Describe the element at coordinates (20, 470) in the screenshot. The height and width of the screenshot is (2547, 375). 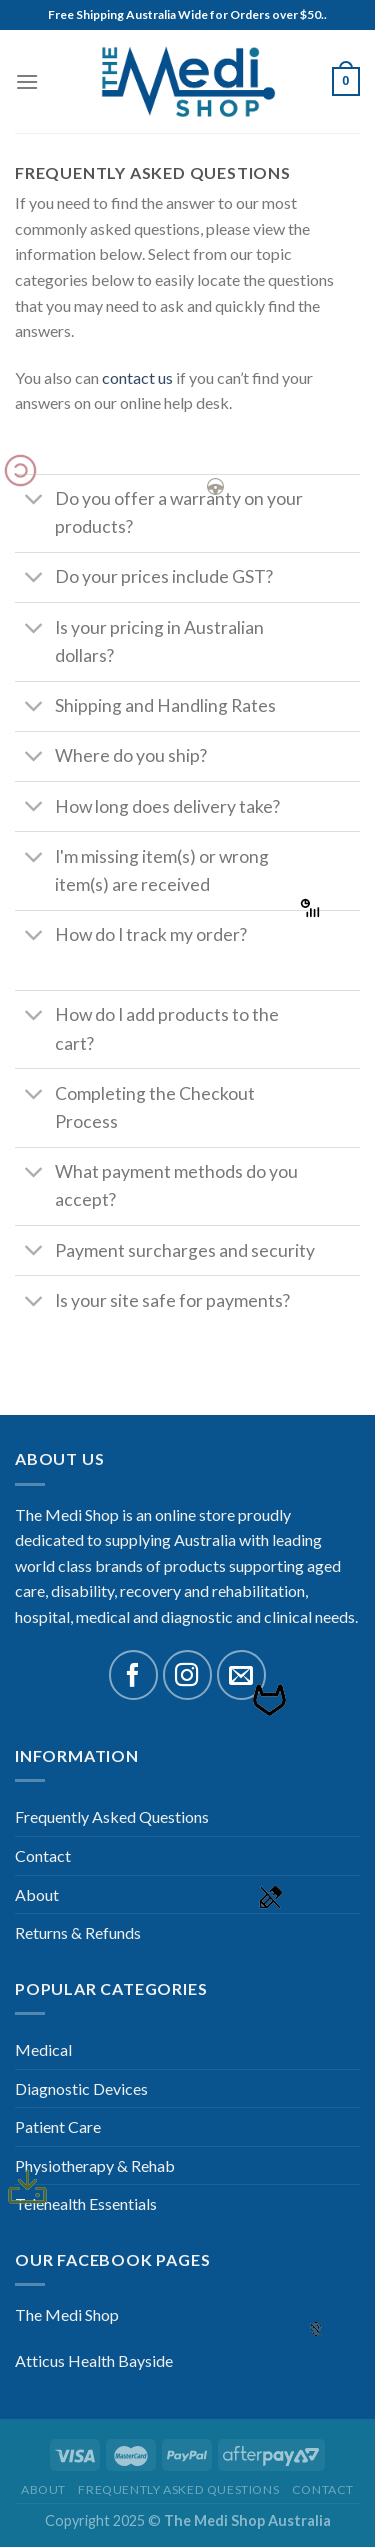
I see `indicates copyleft licensing status` at that location.